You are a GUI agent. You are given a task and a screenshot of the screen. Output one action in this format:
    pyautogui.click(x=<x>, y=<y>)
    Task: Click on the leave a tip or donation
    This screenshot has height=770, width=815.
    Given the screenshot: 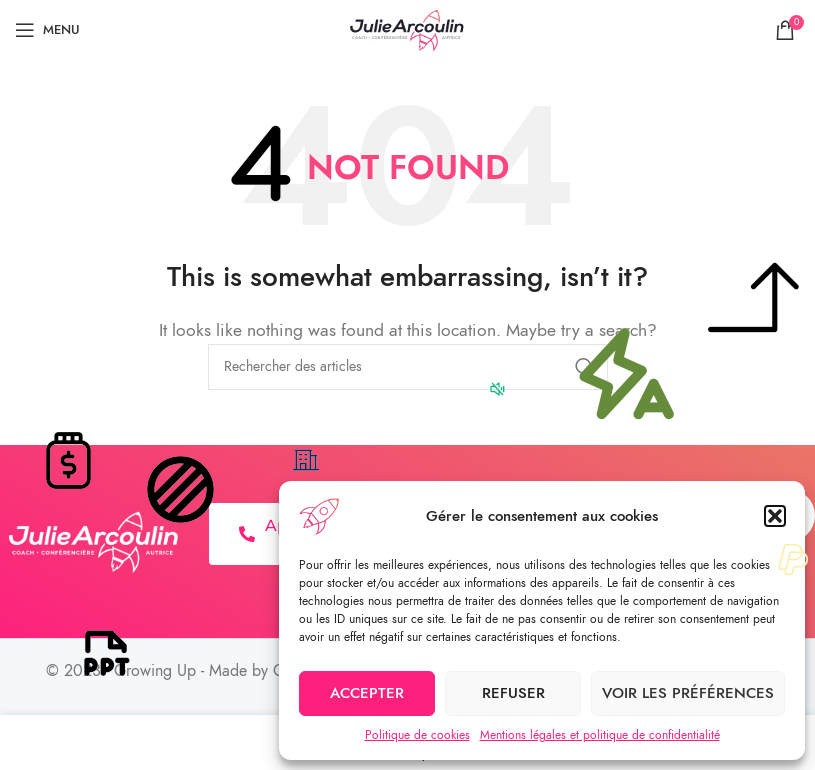 What is the action you would take?
    pyautogui.click(x=68, y=460)
    